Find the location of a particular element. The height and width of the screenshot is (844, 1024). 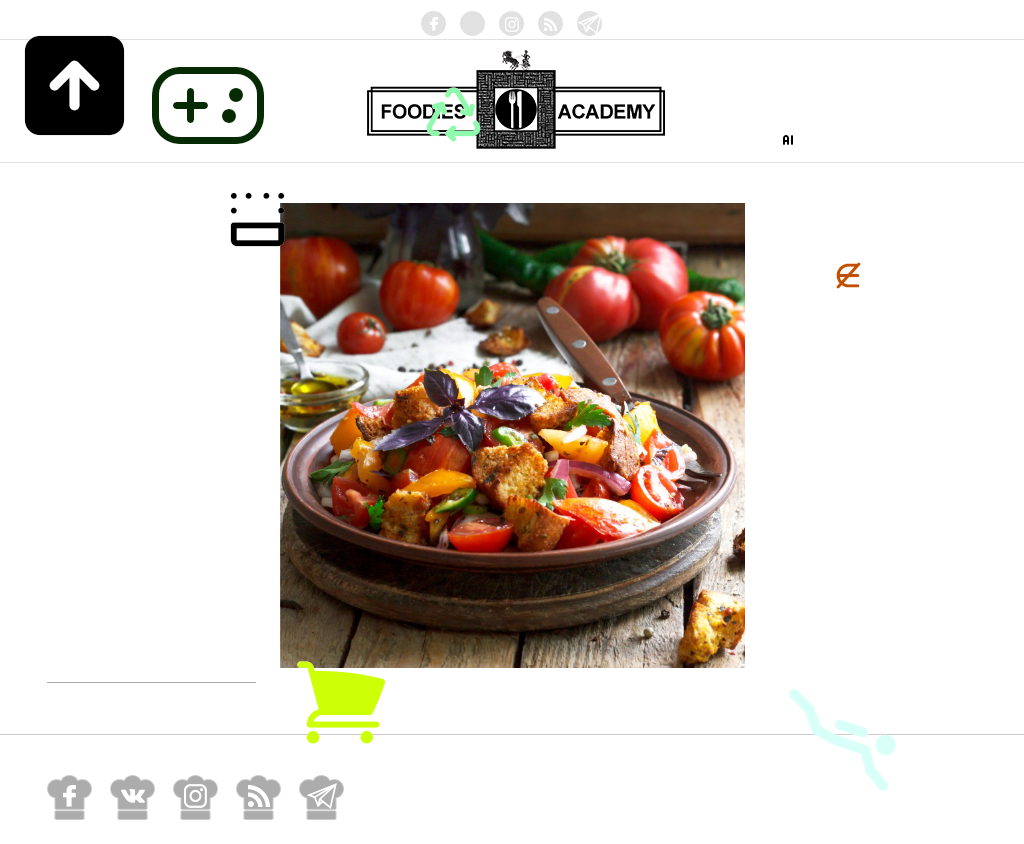

view your shopping cart is located at coordinates (341, 702).